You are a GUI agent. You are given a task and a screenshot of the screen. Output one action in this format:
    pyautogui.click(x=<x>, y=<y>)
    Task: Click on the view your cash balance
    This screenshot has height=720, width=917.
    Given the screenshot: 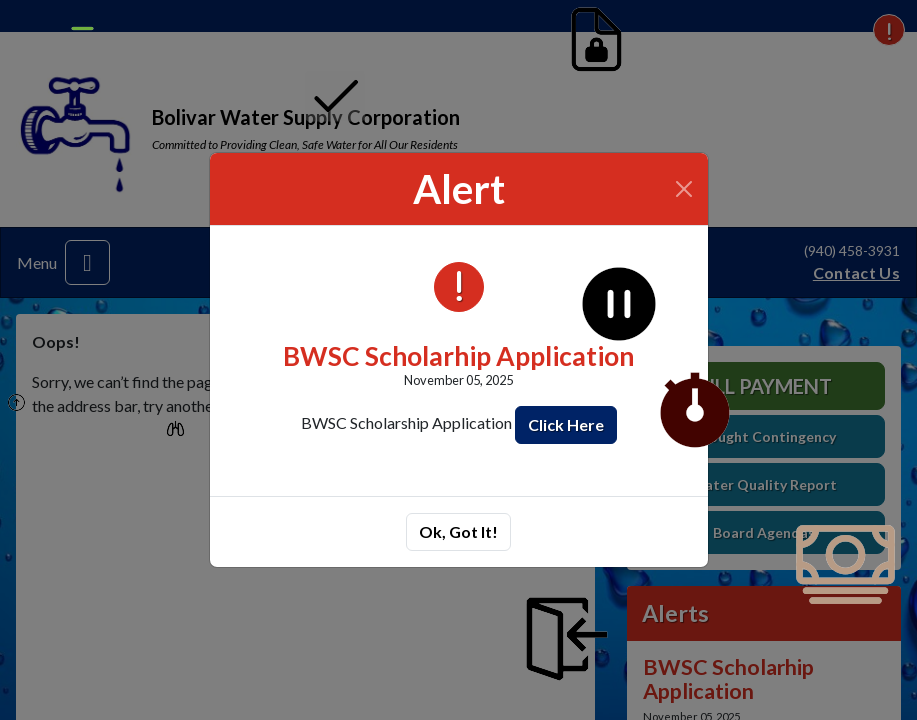 What is the action you would take?
    pyautogui.click(x=845, y=564)
    